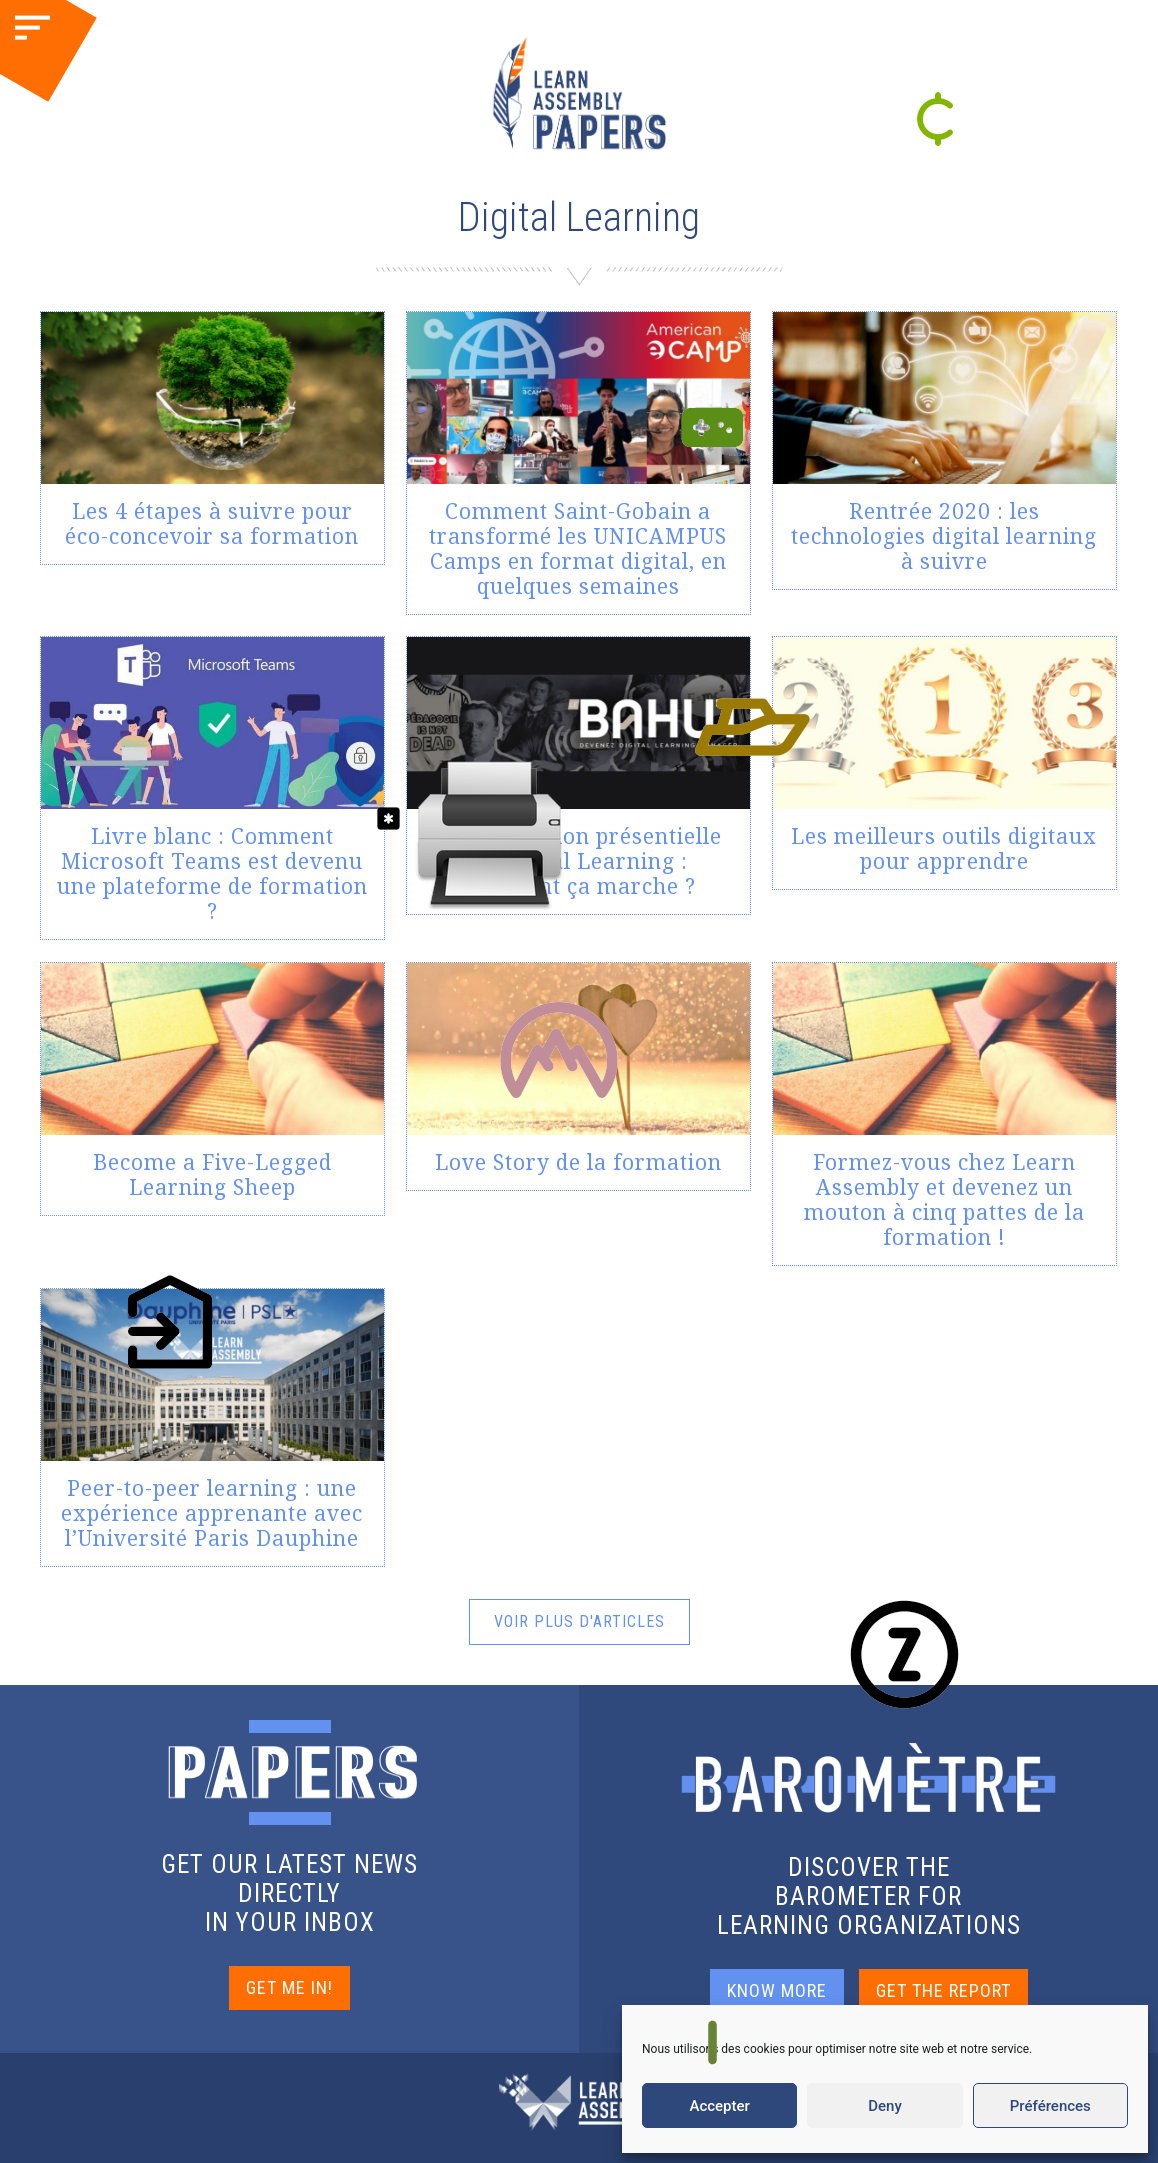 This screenshot has width=1158, height=2163. What do you see at coordinates (489, 834) in the screenshot?
I see `access printer settings and preferences` at bounding box center [489, 834].